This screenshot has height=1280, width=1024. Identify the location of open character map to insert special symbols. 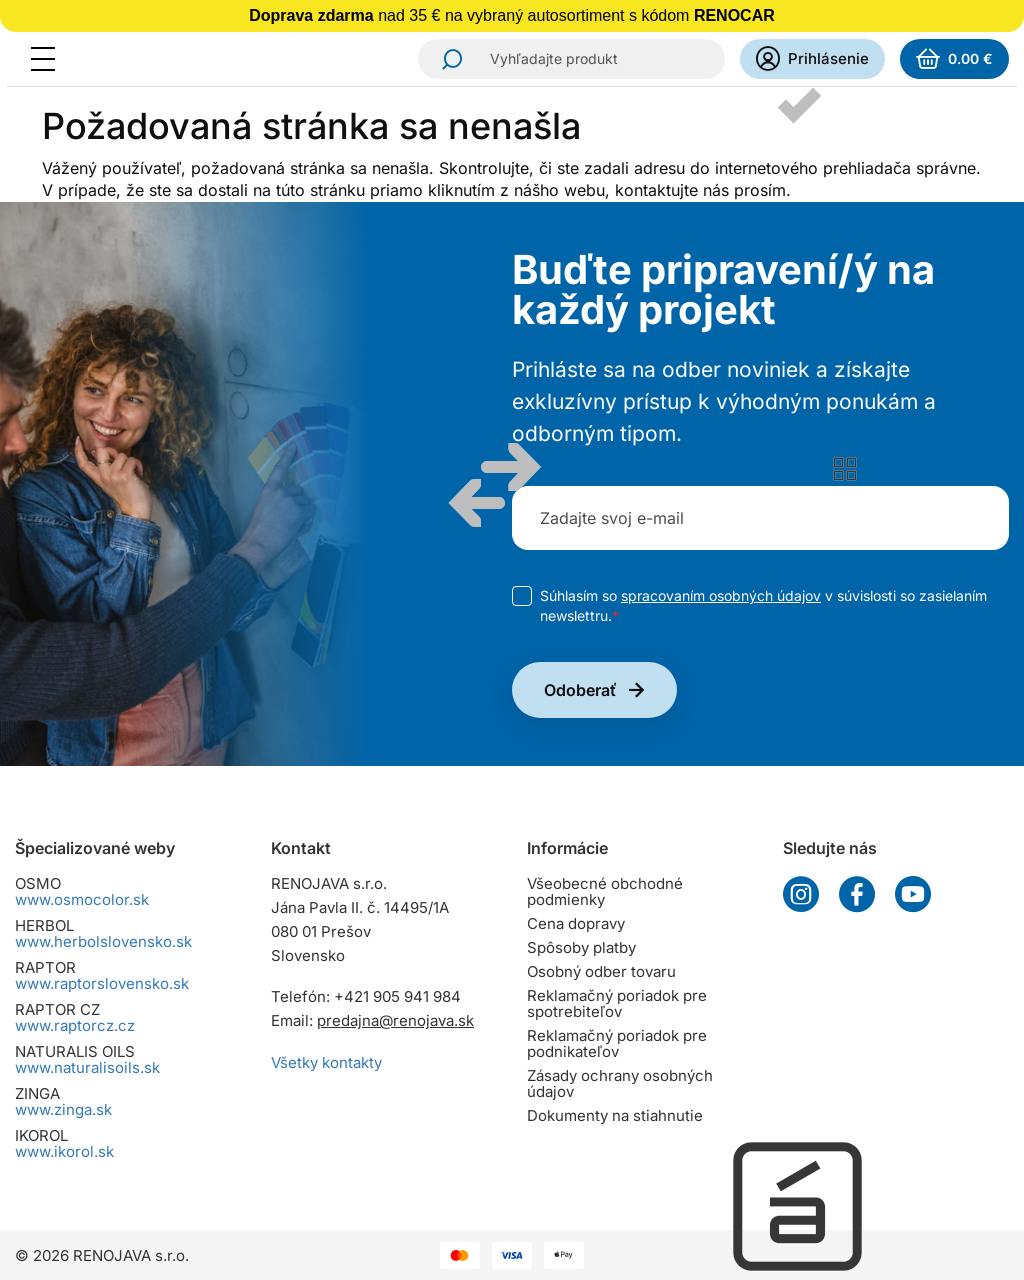
(797, 1206).